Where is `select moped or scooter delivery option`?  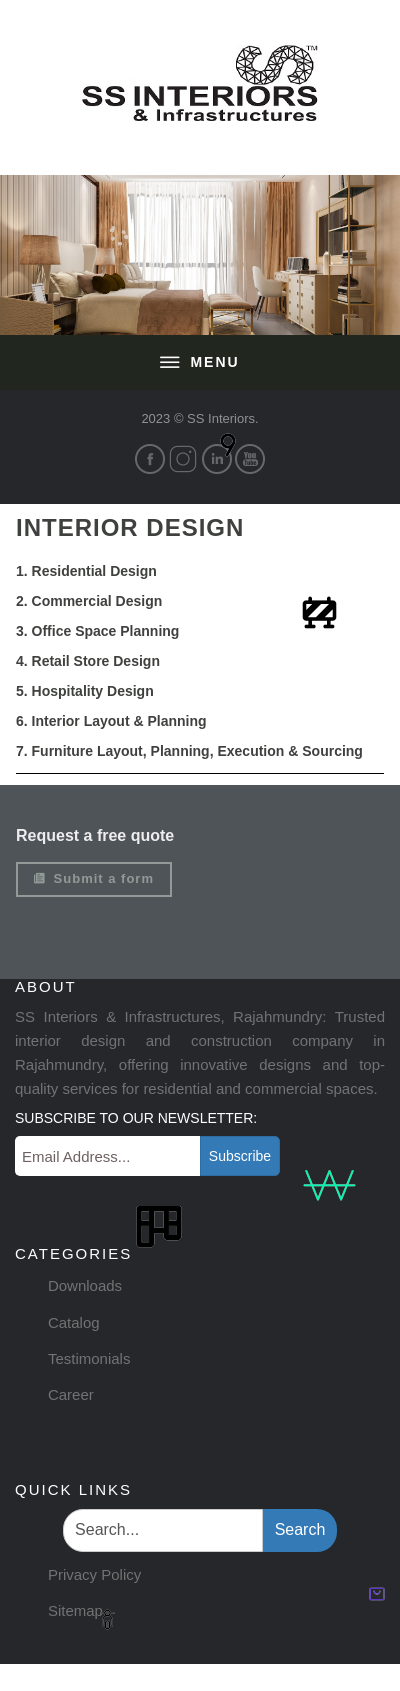 select moped or scooter delivery option is located at coordinates (107, 1619).